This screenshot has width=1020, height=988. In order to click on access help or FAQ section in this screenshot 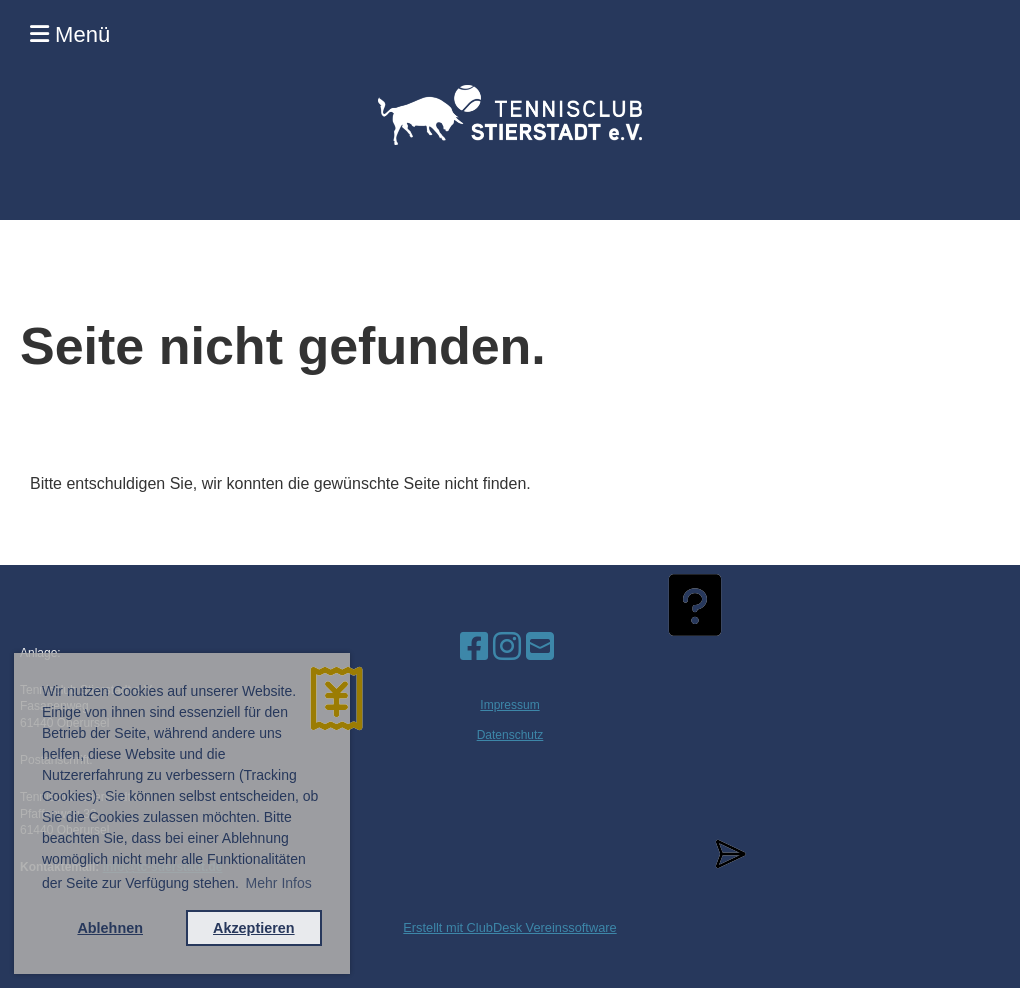, I will do `click(695, 605)`.